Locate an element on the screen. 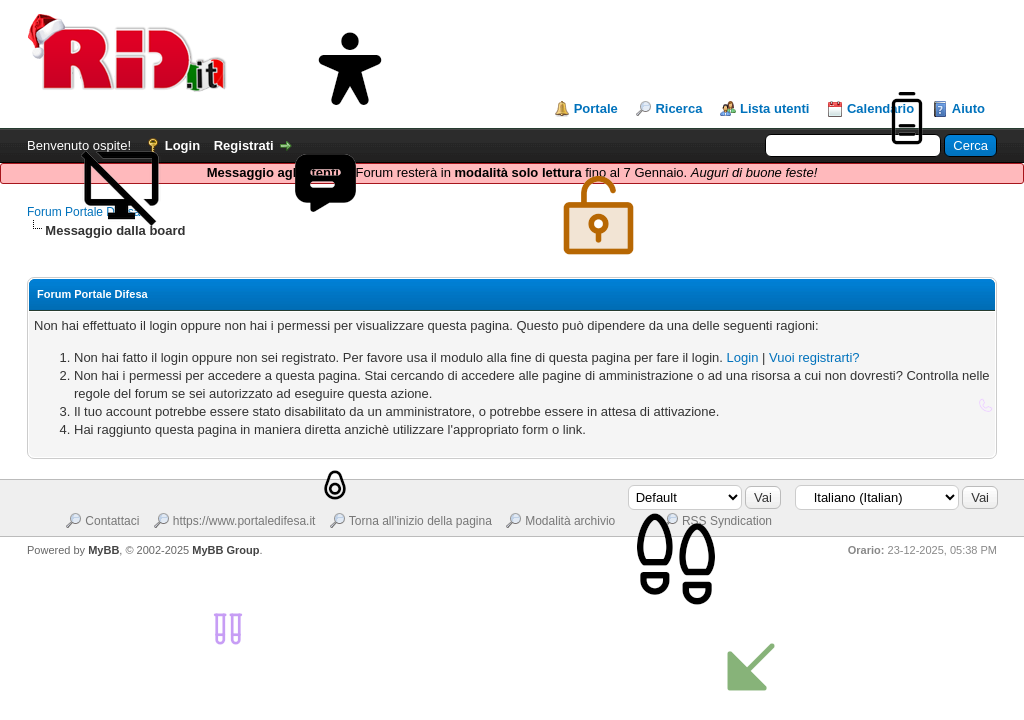 The width and height of the screenshot is (1024, 720). open messages or chat is located at coordinates (325, 181).